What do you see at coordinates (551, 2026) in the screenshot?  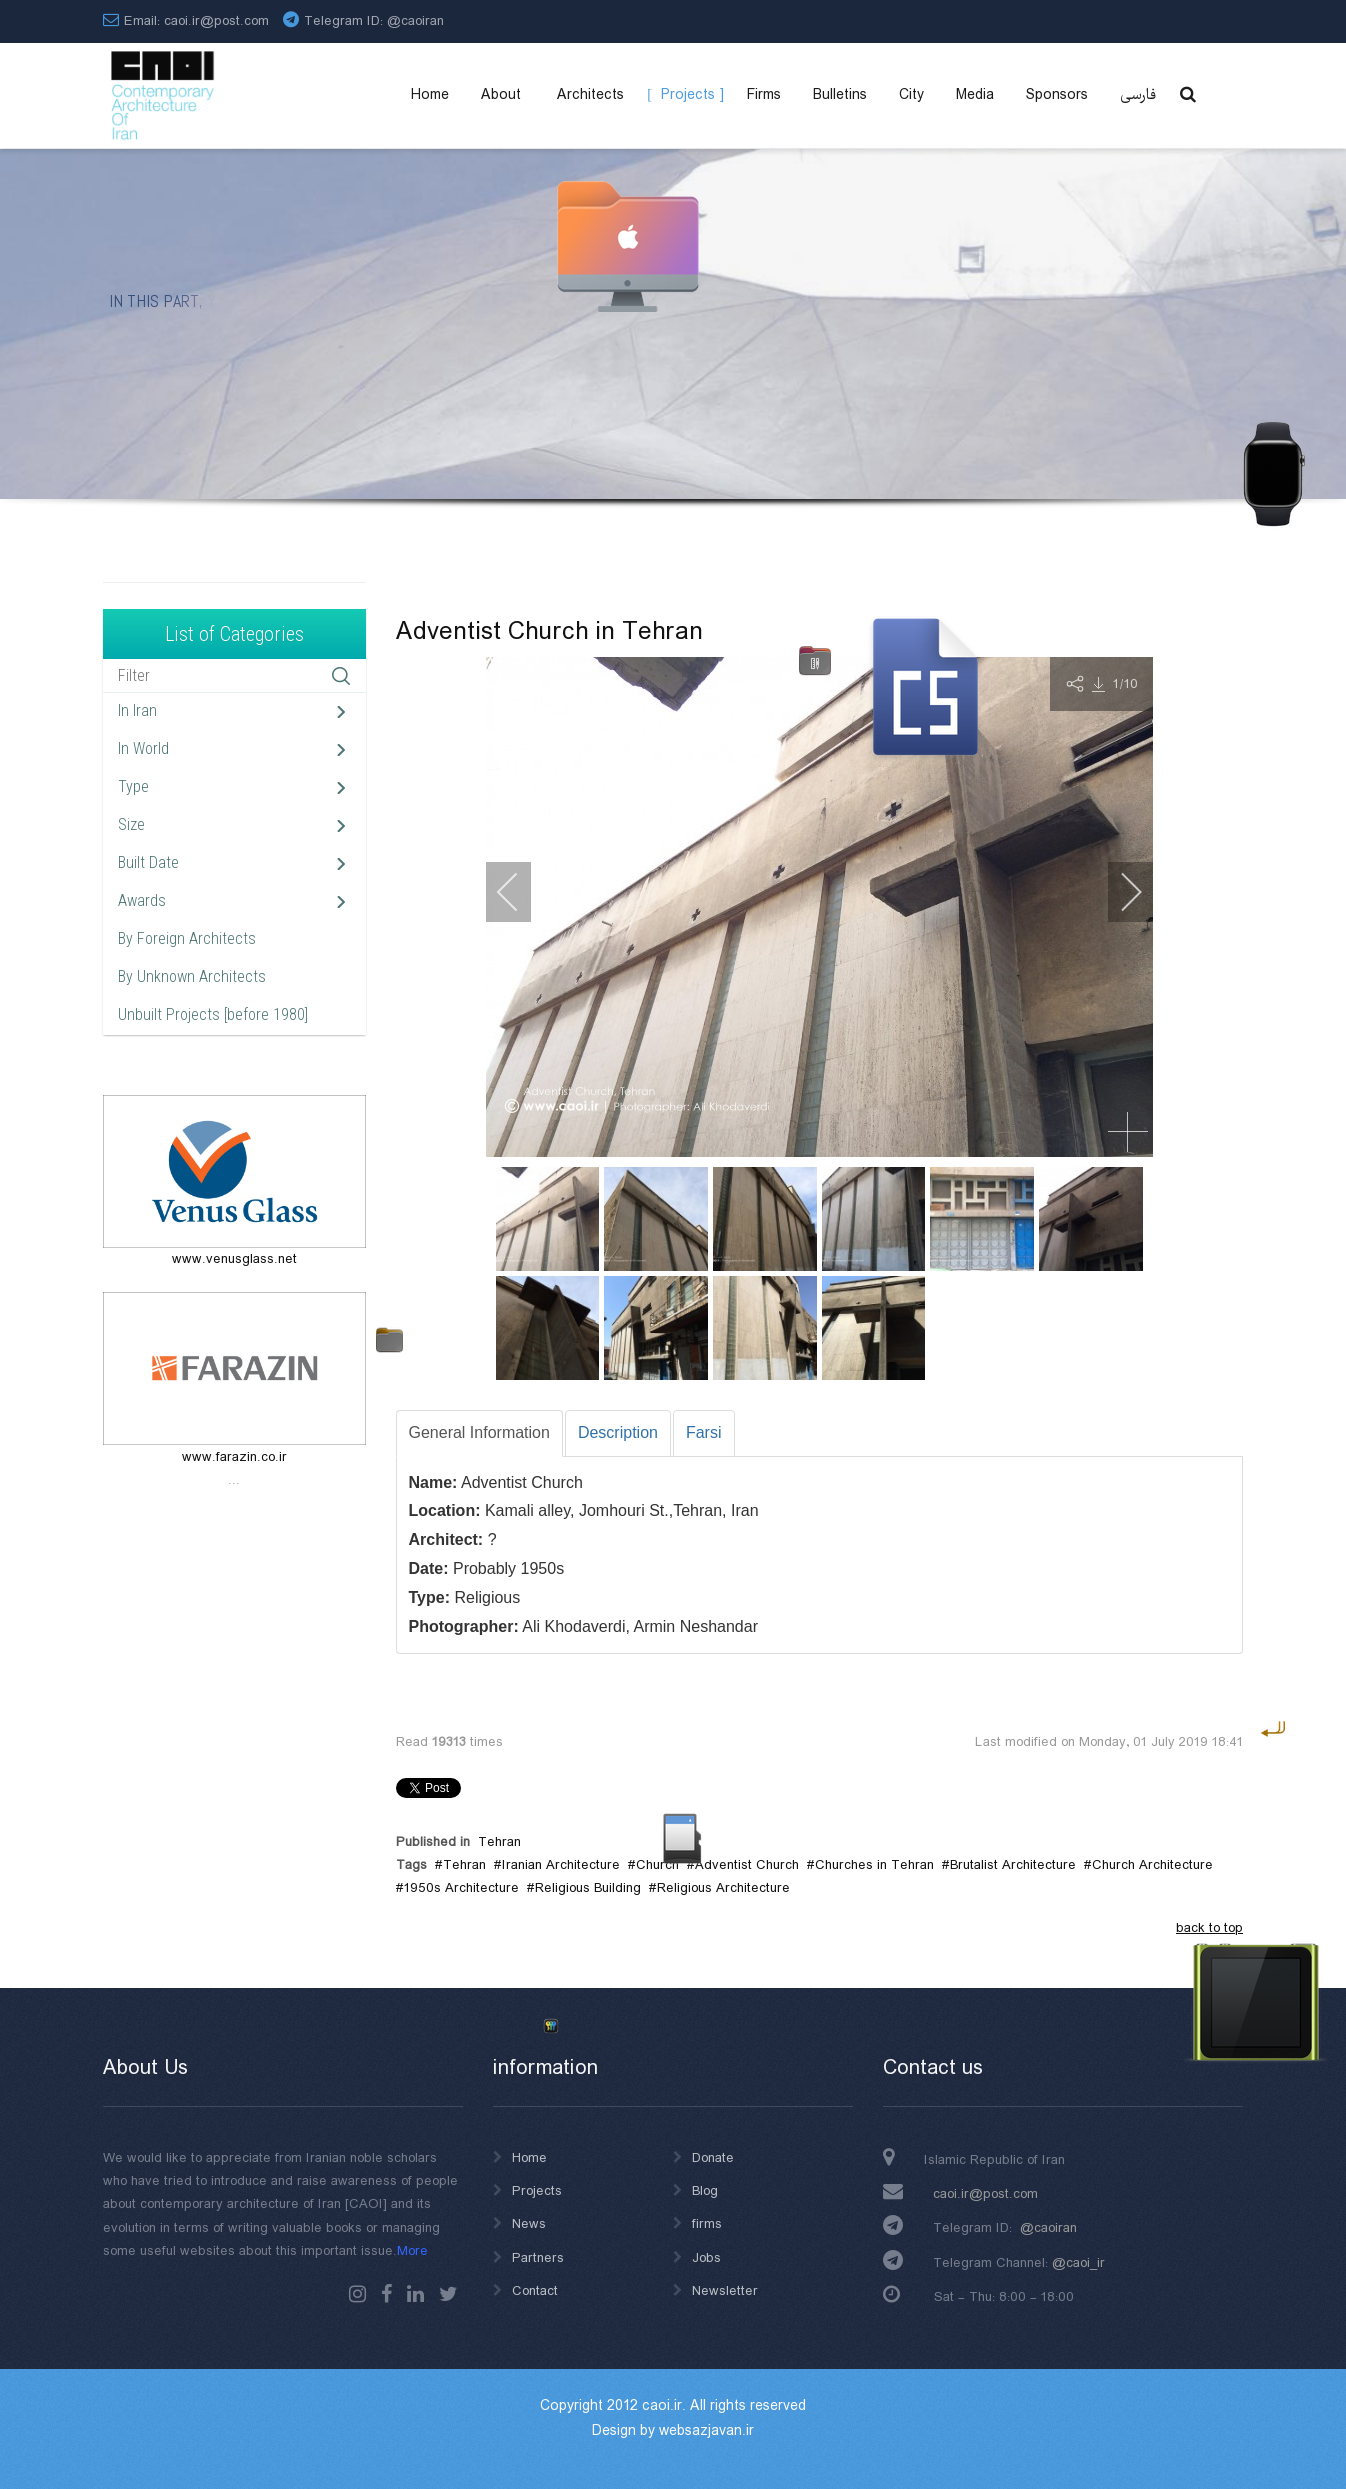 I see `open the passwords app` at bounding box center [551, 2026].